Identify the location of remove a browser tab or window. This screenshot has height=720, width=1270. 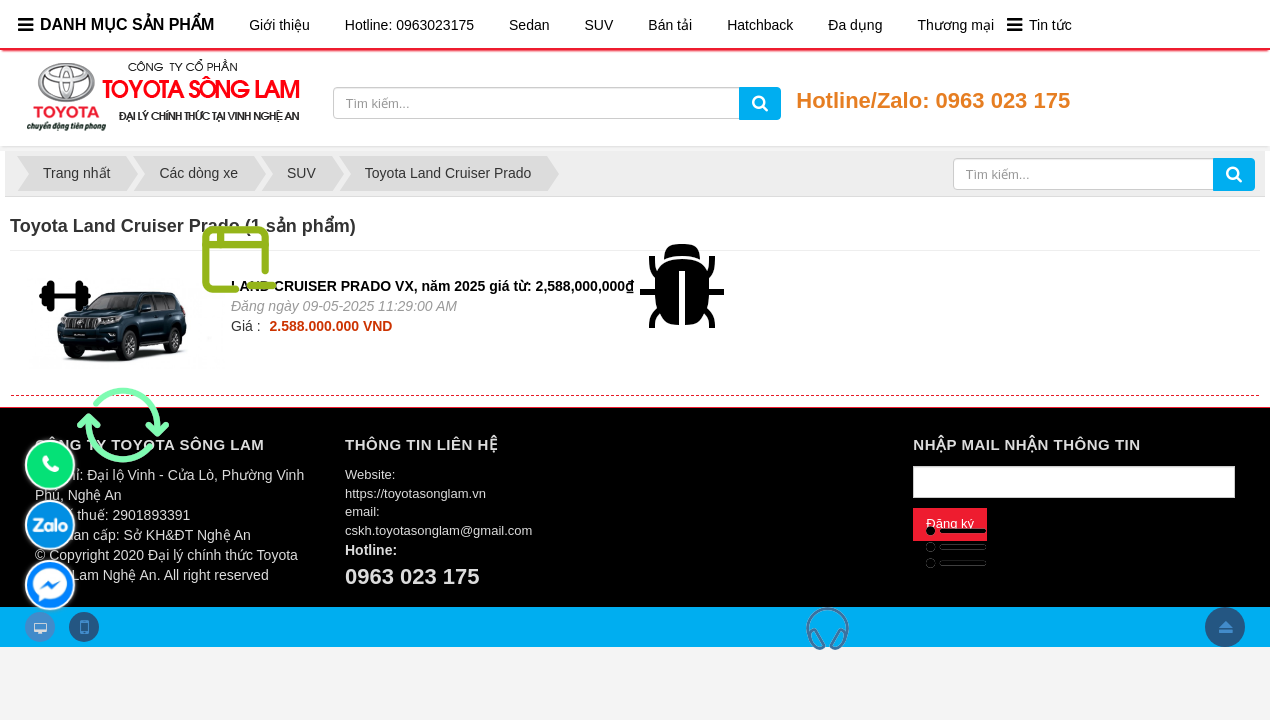
(235, 259).